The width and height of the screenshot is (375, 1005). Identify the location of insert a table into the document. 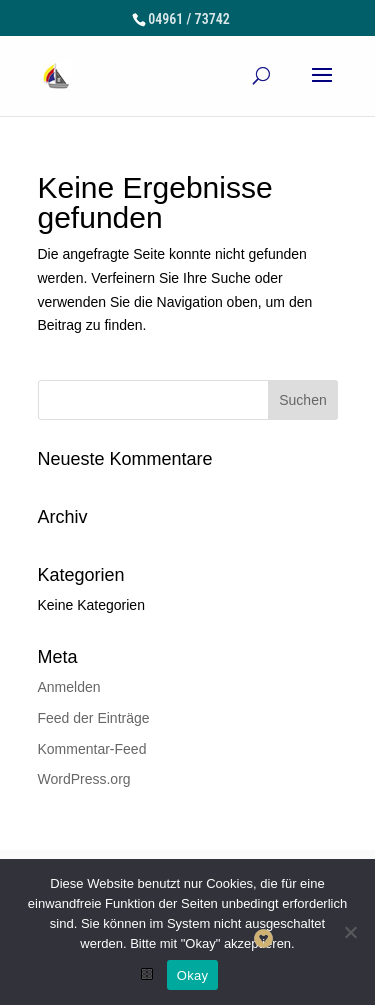
(147, 974).